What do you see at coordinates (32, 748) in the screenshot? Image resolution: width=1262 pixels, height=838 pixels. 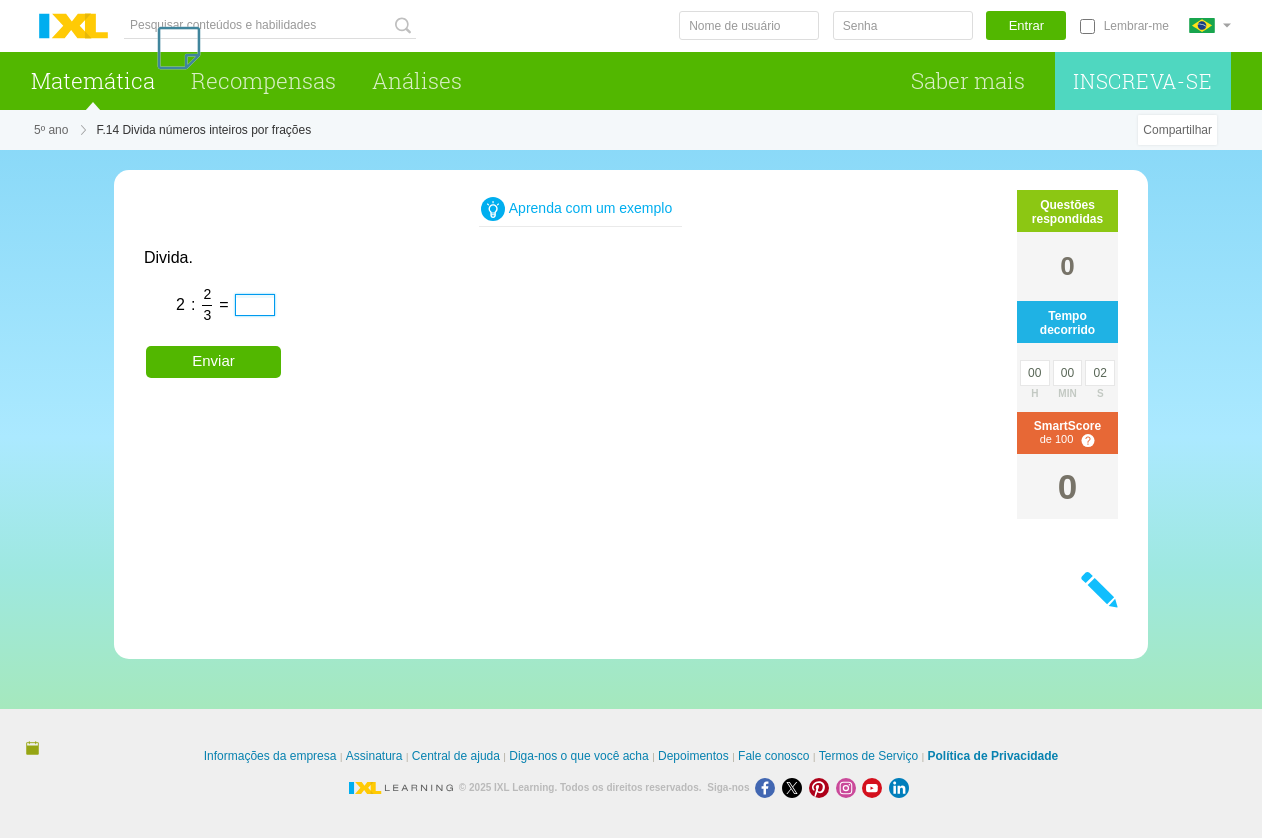 I see `view calendar or schedule` at bounding box center [32, 748].